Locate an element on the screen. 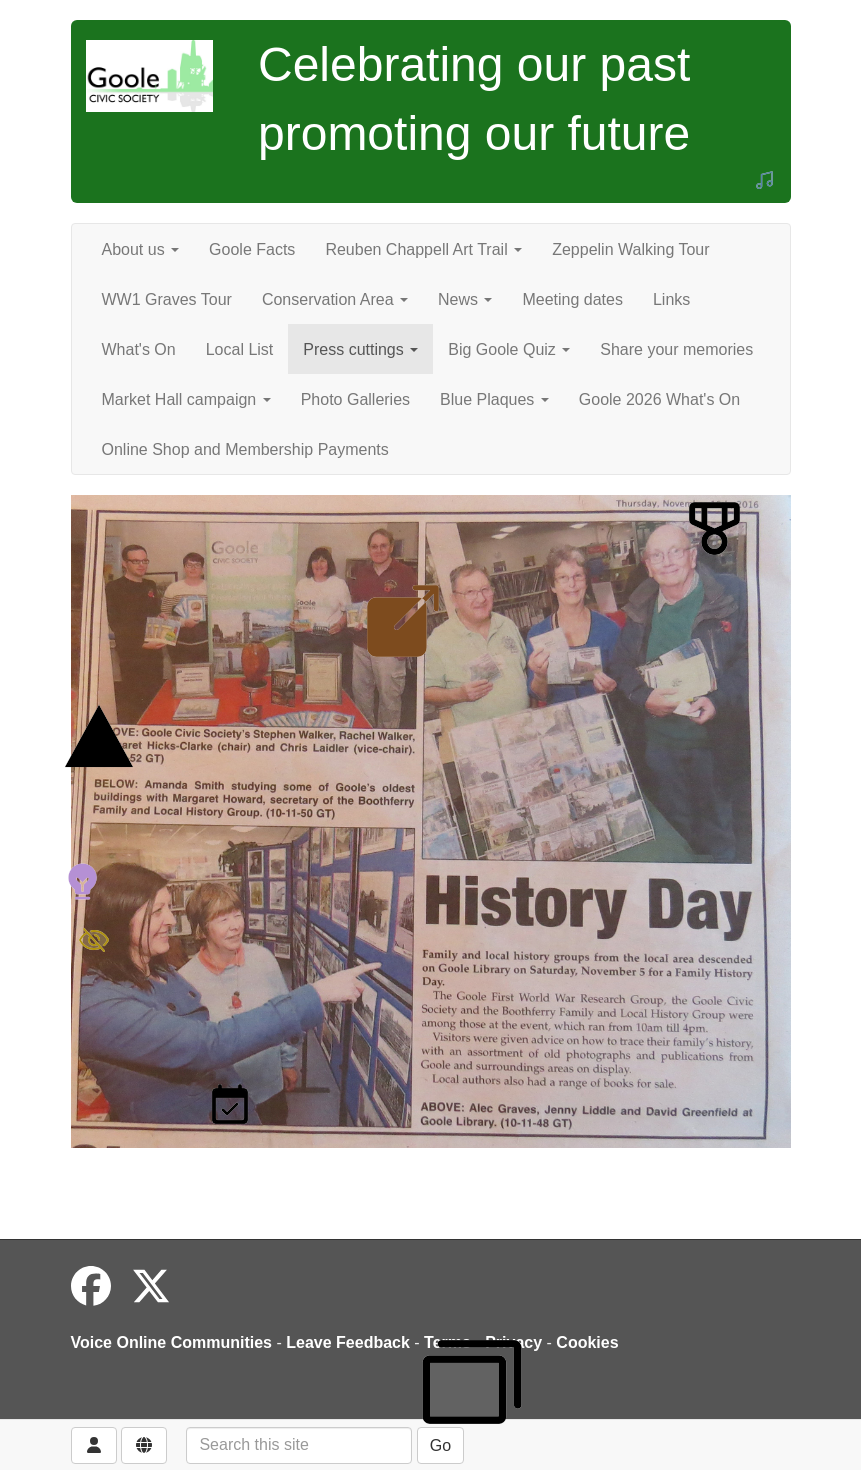 Image resolution: width=861 pixels, height=1470 pixels. view stacked cards or layers is located at coordinates (472, 1382).